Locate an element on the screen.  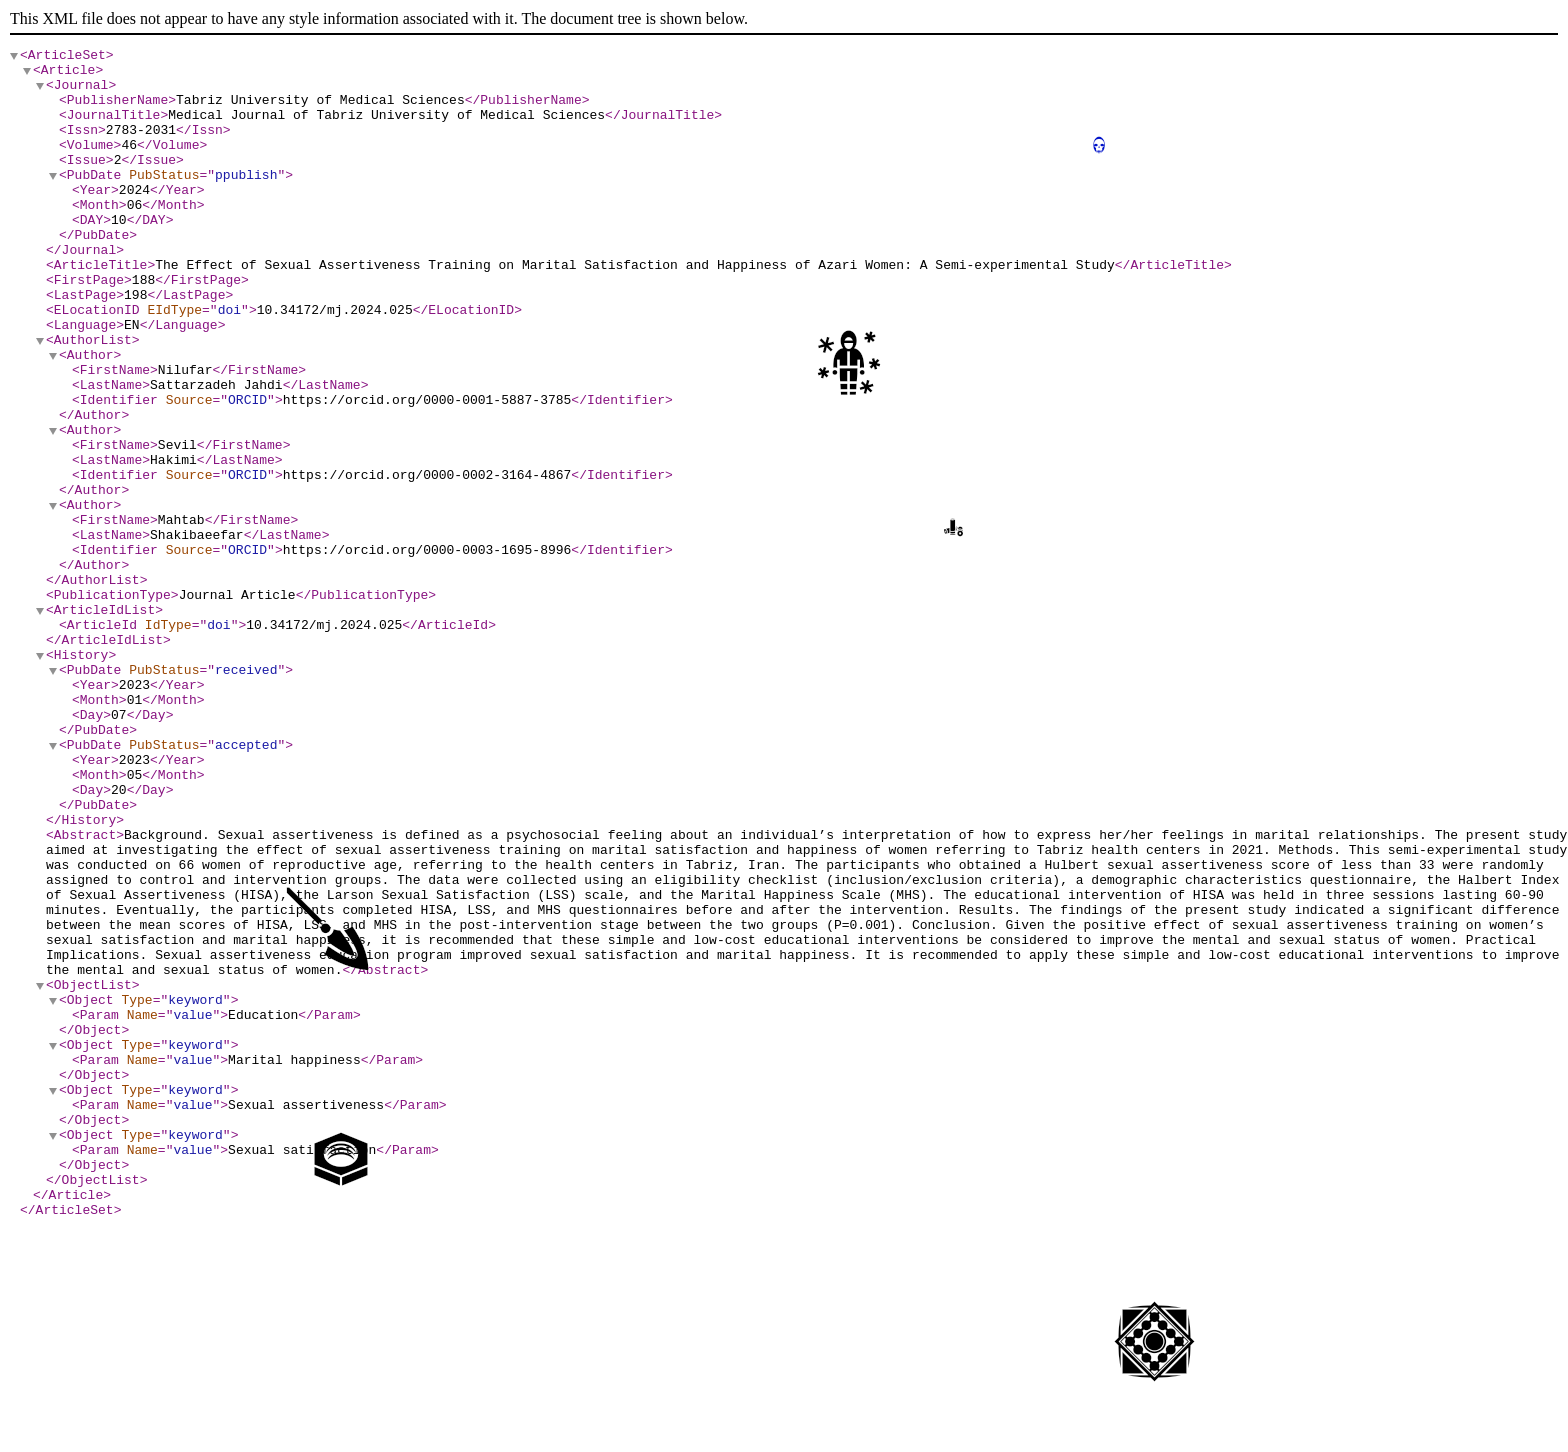
access hardware or mechanical settings is located at coordinates (341, 1159).